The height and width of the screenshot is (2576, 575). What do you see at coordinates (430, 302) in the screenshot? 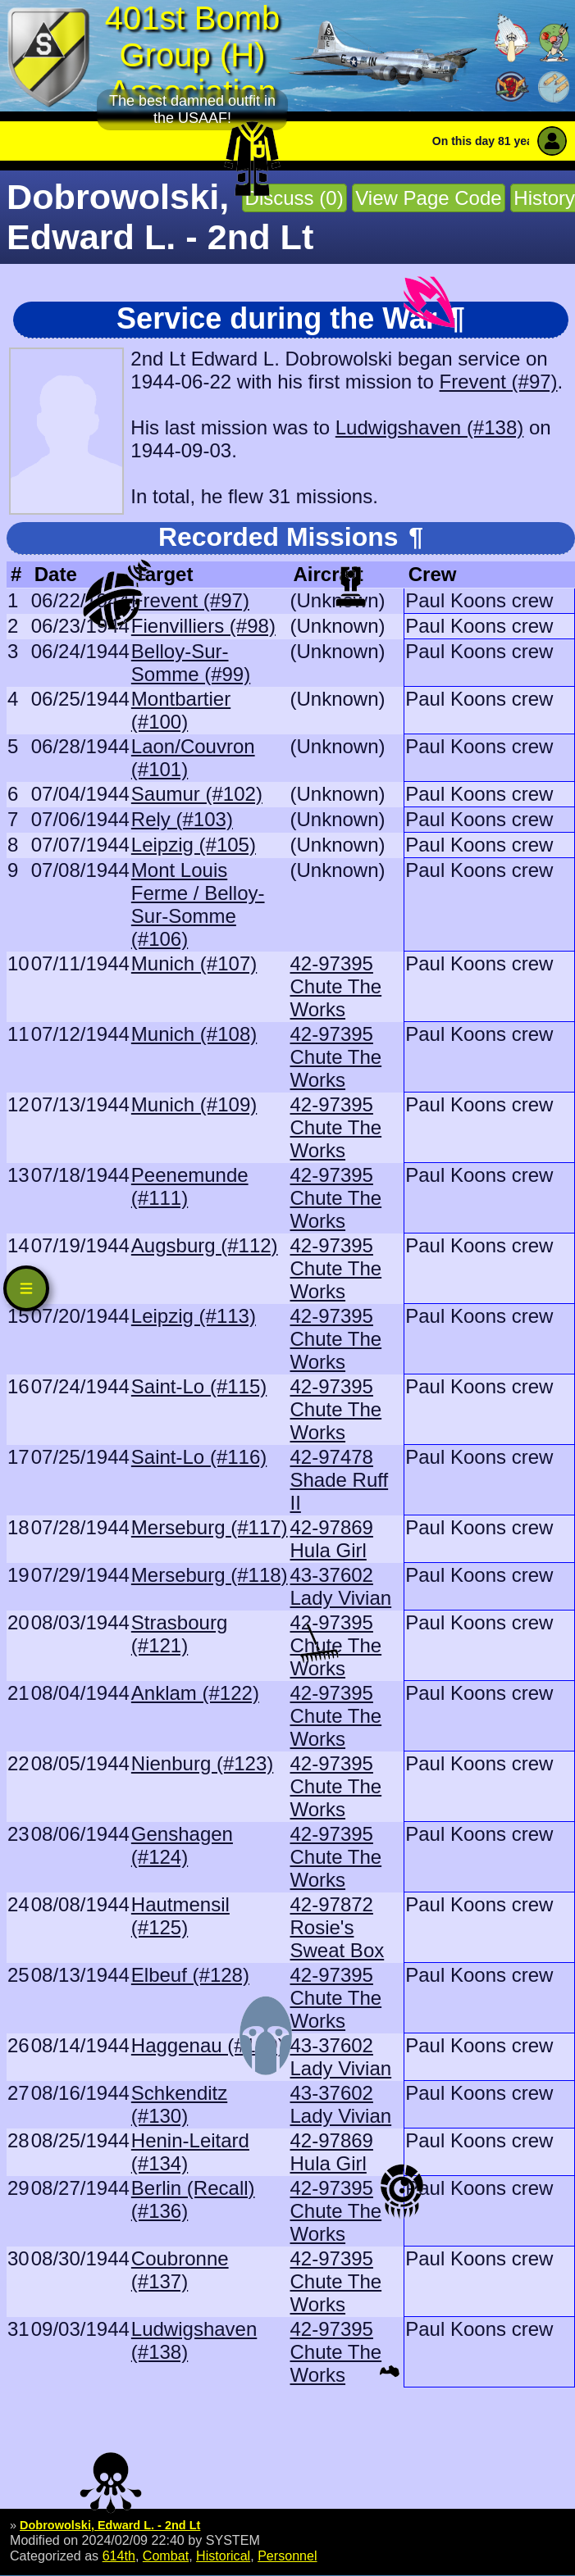
I see `throw or launch a dagger attack` at bounding box center [430, 302].